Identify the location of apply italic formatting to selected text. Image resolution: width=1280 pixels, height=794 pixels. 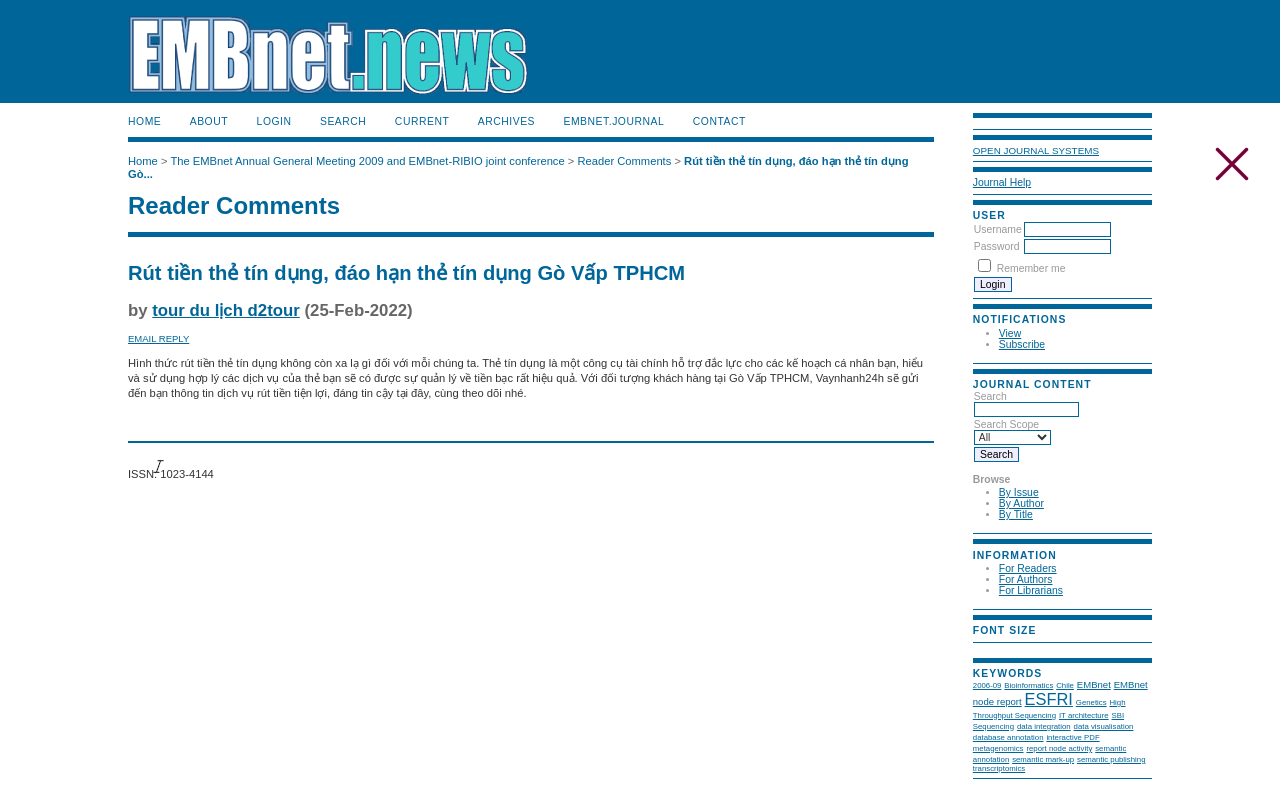
(158, 466).